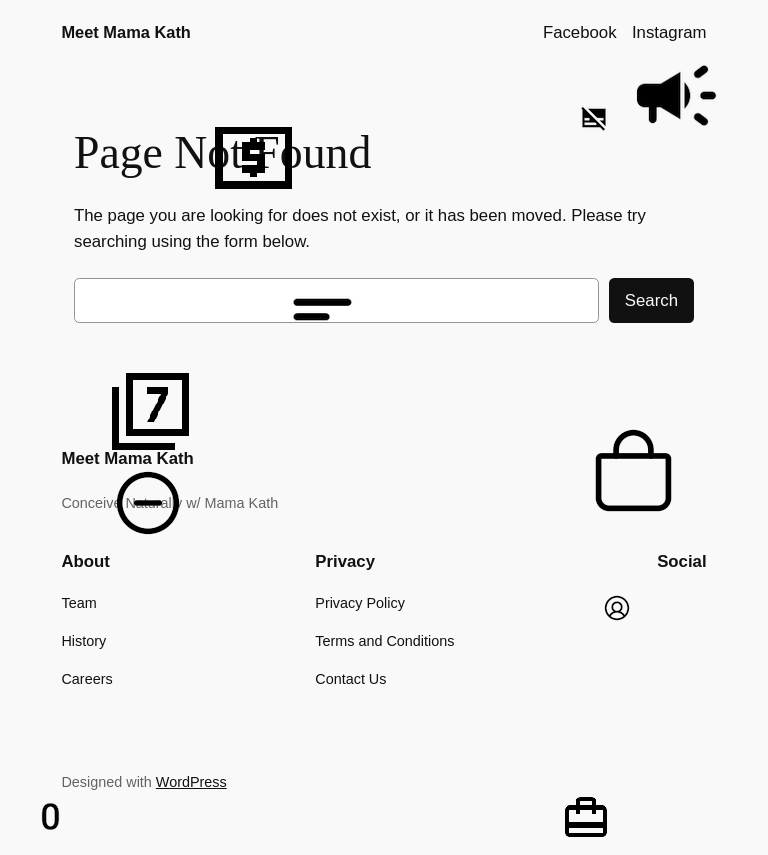  Describe the element at coordinates (594, 118) in the screenshot. I see `turn off subtitles or closed captions` at that location.